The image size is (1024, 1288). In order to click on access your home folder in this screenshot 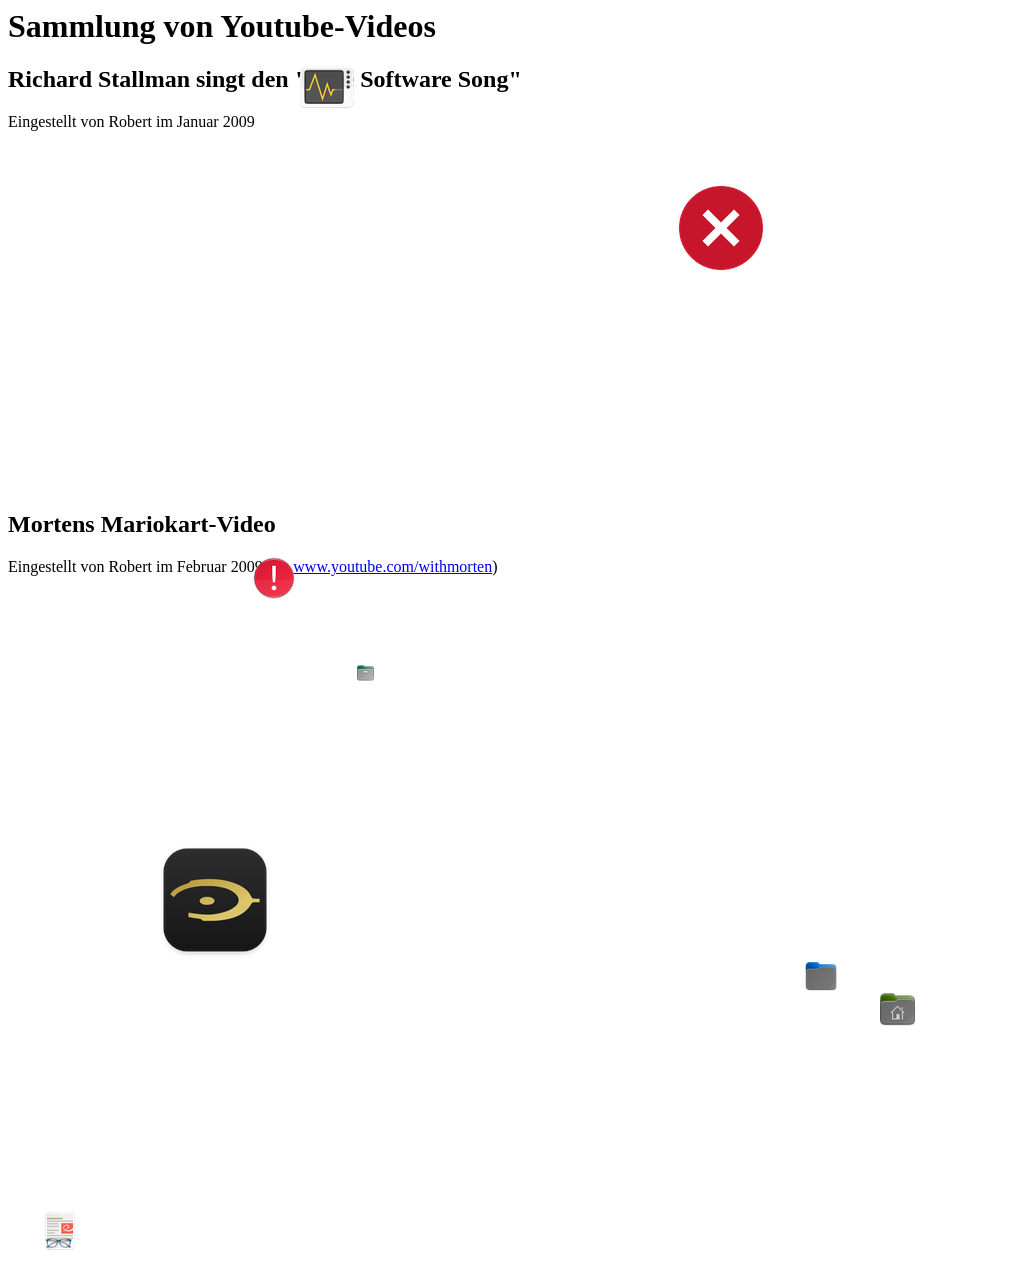, I will do `click(897, 1008)`.